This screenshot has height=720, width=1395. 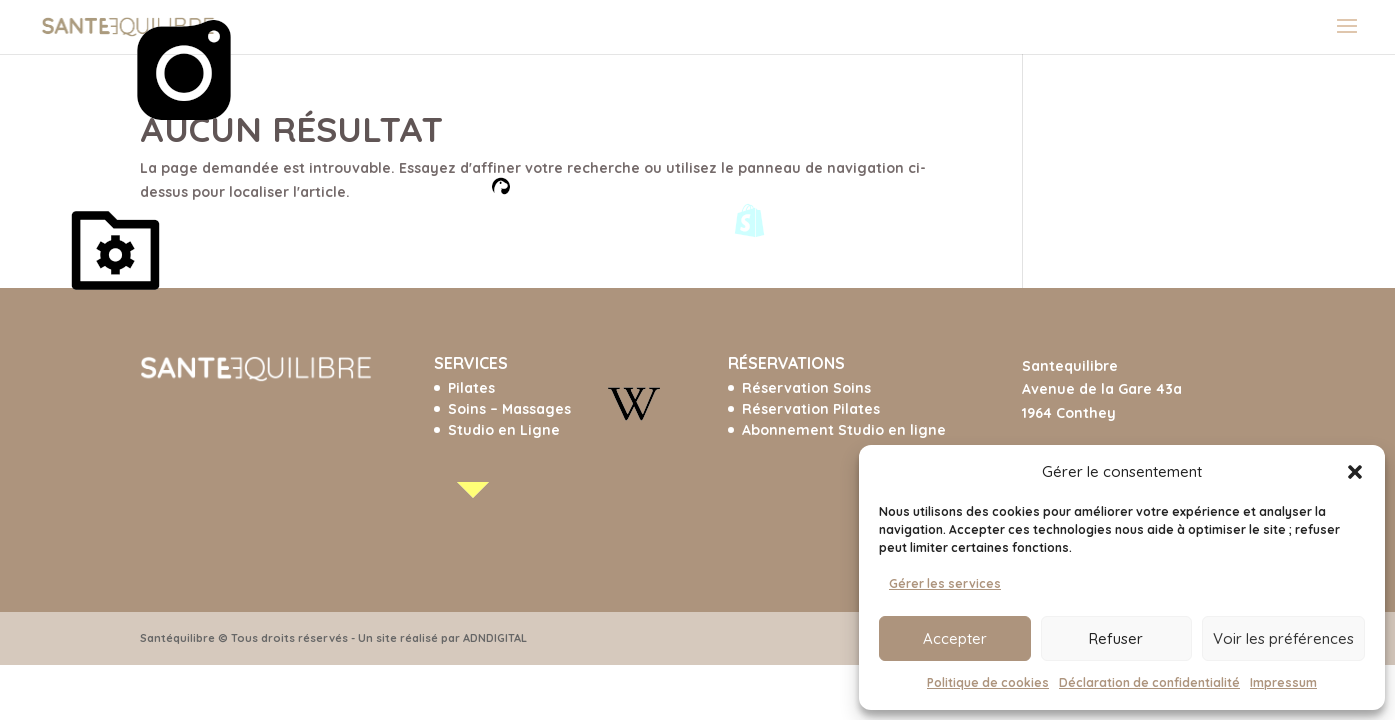 I want to click on open piwigo photo gallery app, so click(x=184, y=70).